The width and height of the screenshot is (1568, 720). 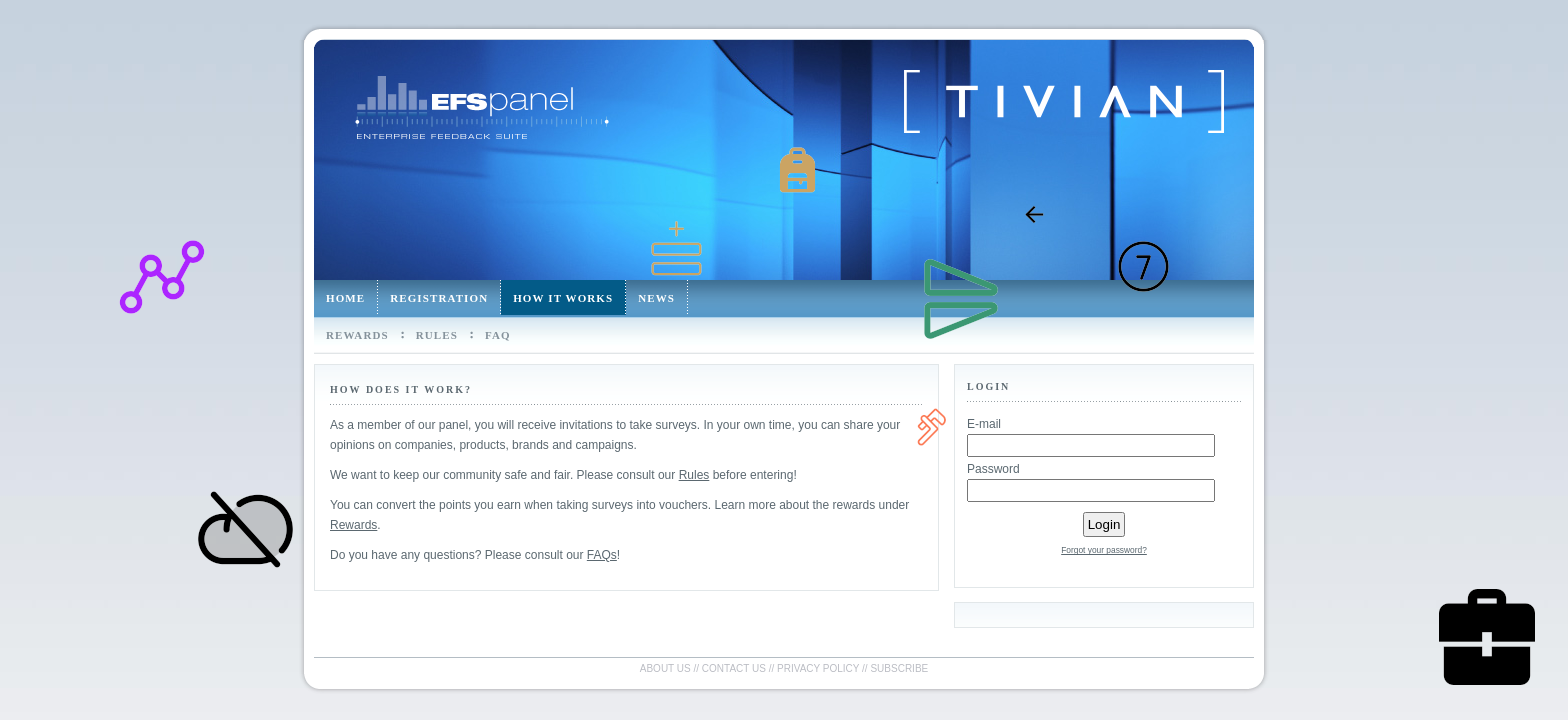 What do you see at coordinates (958, 299) in the screenshot?
I see `flip image or content vertically` at bounding box center [958, 299].